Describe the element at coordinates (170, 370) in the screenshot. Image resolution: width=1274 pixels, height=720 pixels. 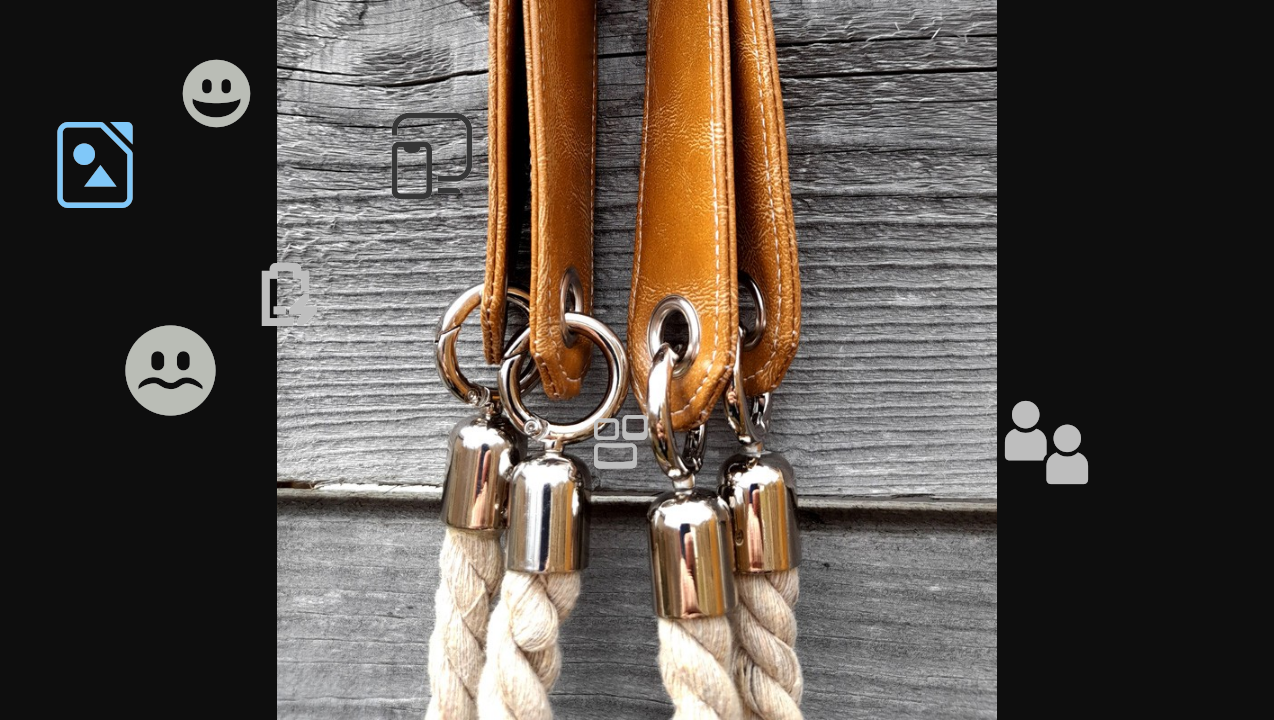
I see `indicates a warning or concerning status` at that location.